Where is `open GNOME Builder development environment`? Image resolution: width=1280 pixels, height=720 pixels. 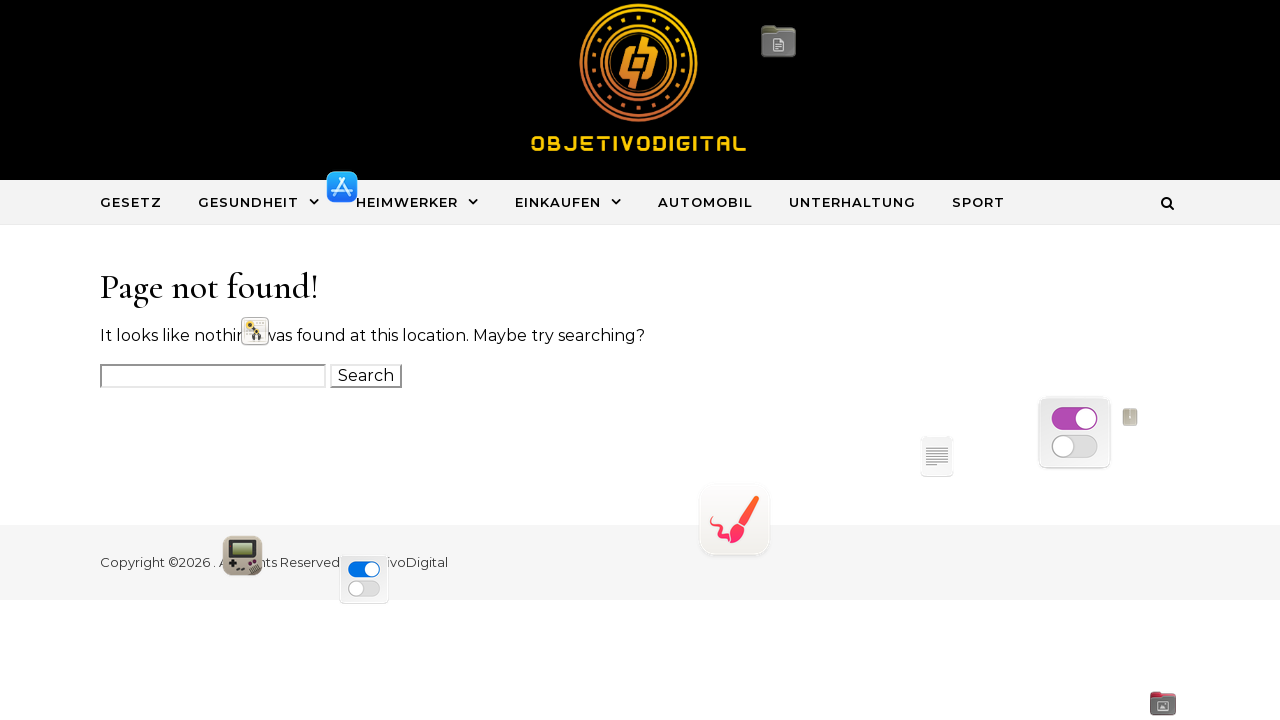 open GNOME Builder development environment is located at coordinates (255, 331).